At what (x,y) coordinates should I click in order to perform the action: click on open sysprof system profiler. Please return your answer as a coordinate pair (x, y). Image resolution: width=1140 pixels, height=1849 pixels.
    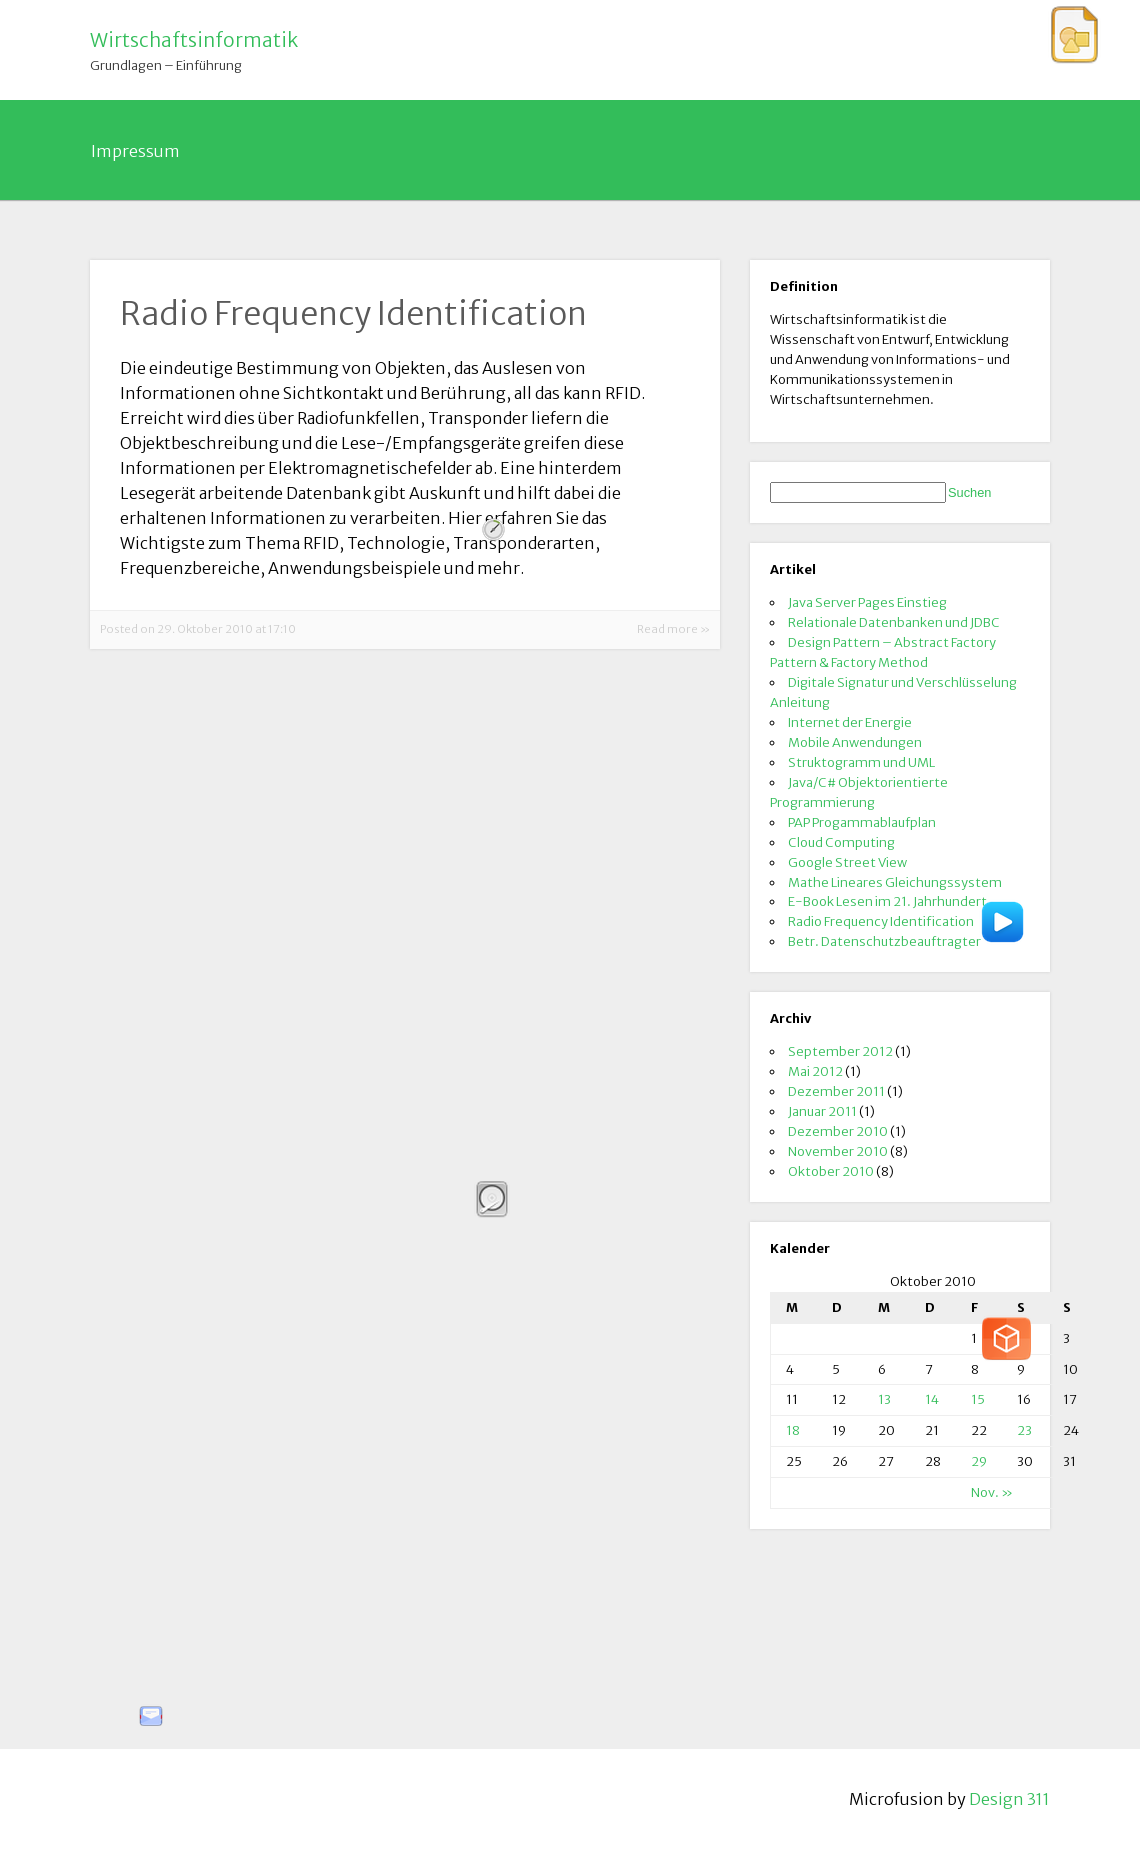
    Looking at the image, I should click on (493, 529).